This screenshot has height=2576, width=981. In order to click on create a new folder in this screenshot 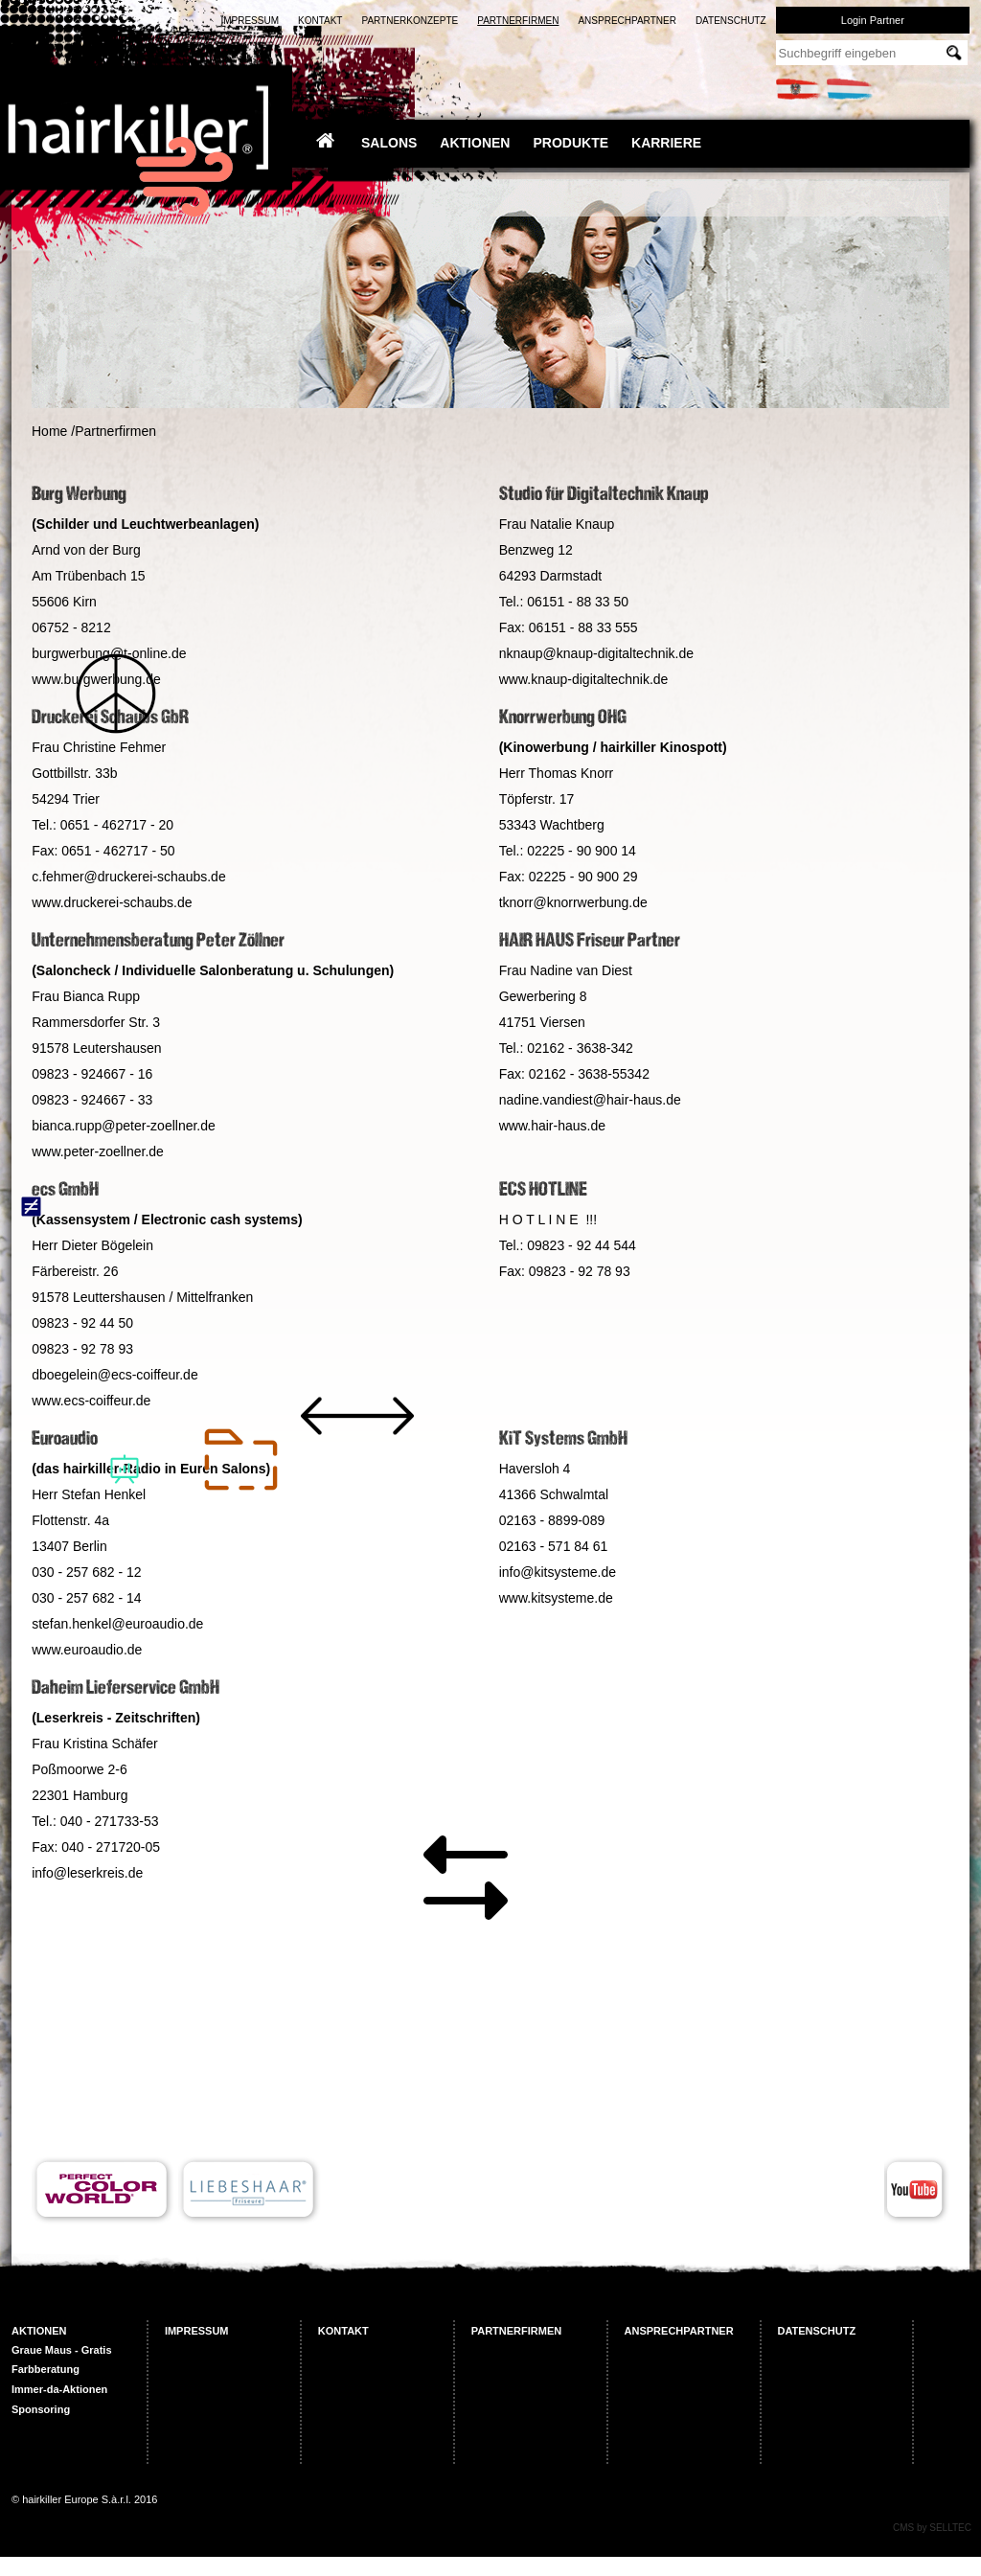, I will do `click(240, 1459)`.